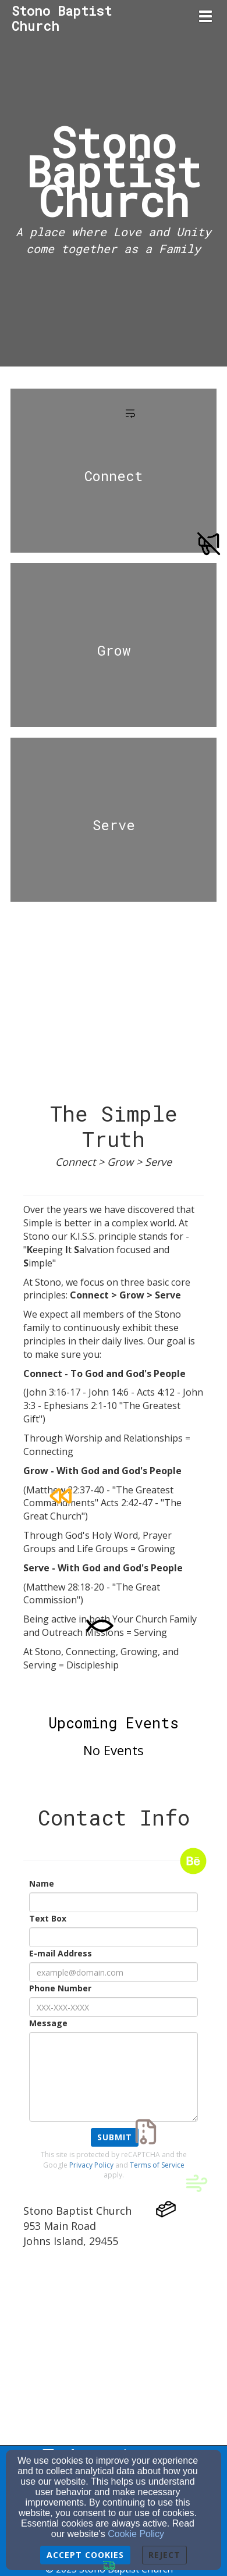 This screenshot has width=227, height=2576. What do you see at coordinates (193, 1861) in the screenshot?
I see `view Behance portfolio` at bounding box center [193, 1861].